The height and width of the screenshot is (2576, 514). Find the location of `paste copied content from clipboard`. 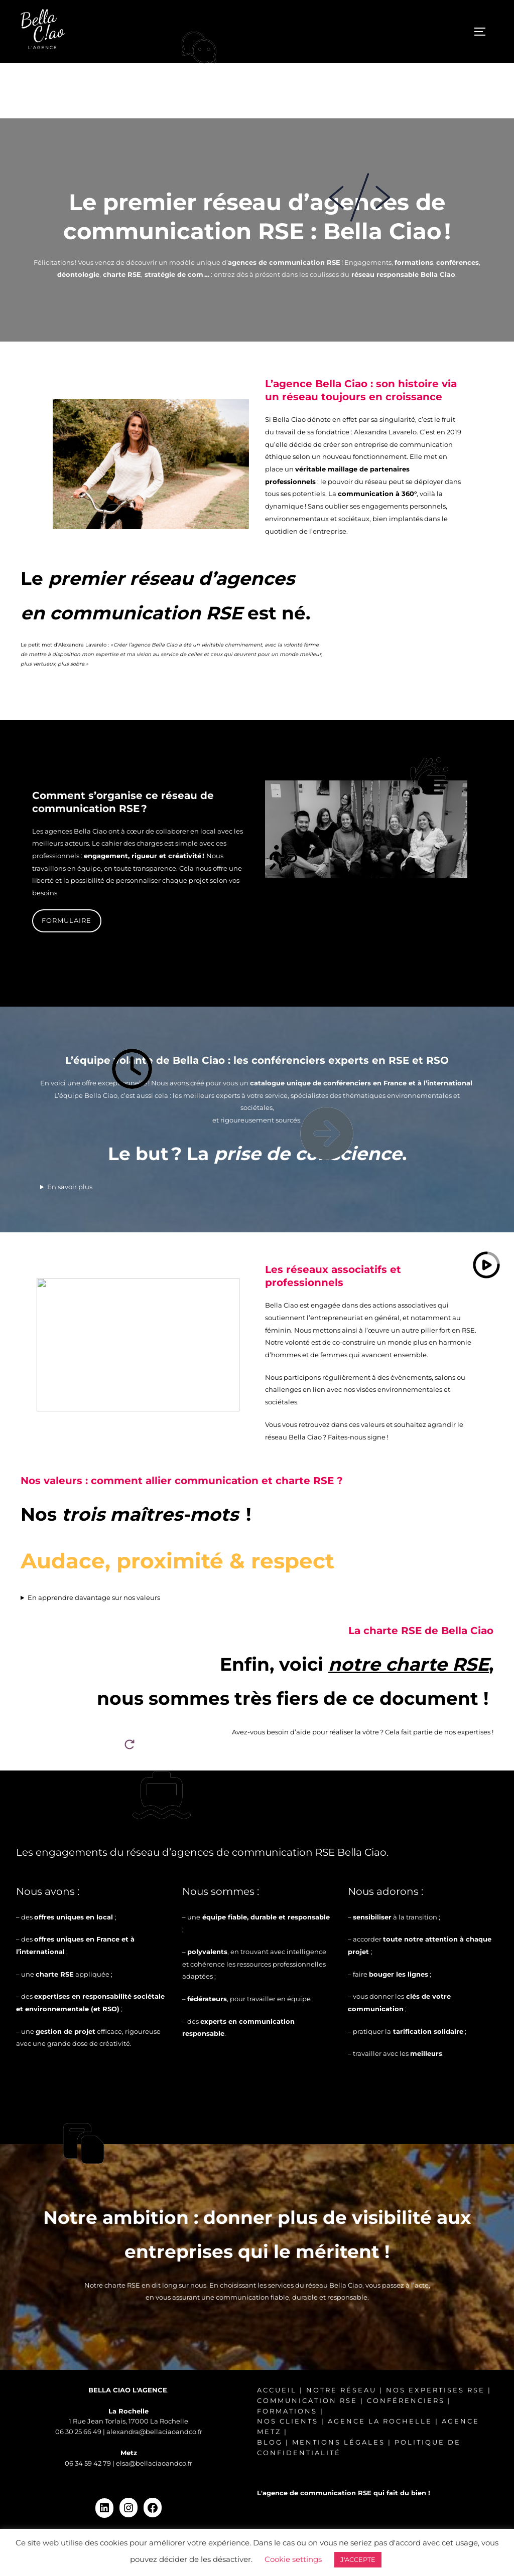

paste copied content from clipboard is located at coordinates (83, 2143).